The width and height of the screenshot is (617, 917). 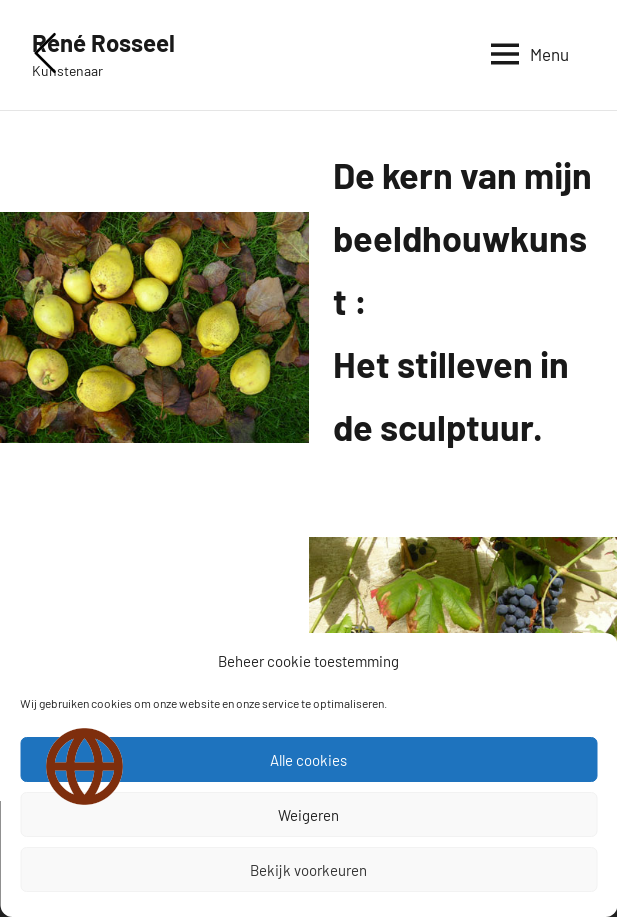 What do you see at coordinates (84, 766) in the screenshot?
I see `access website or browse the internet` at bounding box center [84, 766].